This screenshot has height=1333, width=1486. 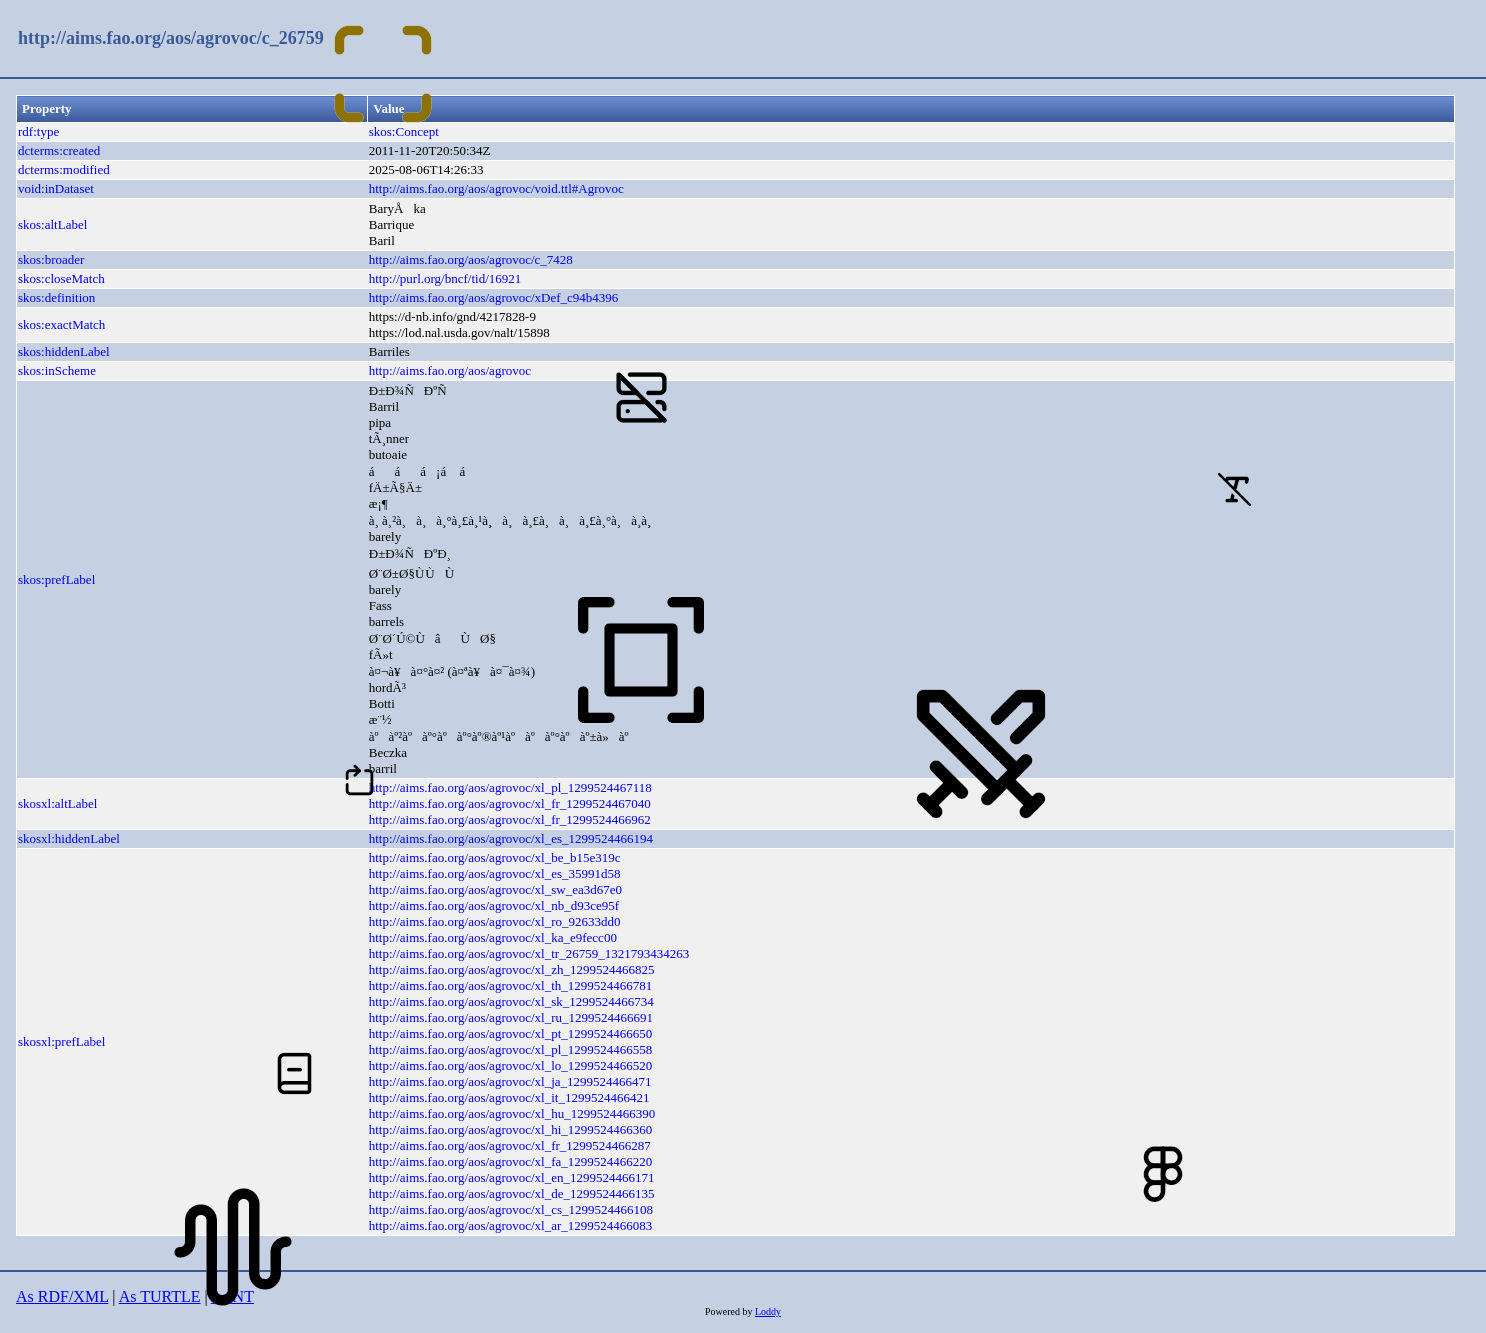 I want to click on remove a book from your library, so click(x=294, y=1073).